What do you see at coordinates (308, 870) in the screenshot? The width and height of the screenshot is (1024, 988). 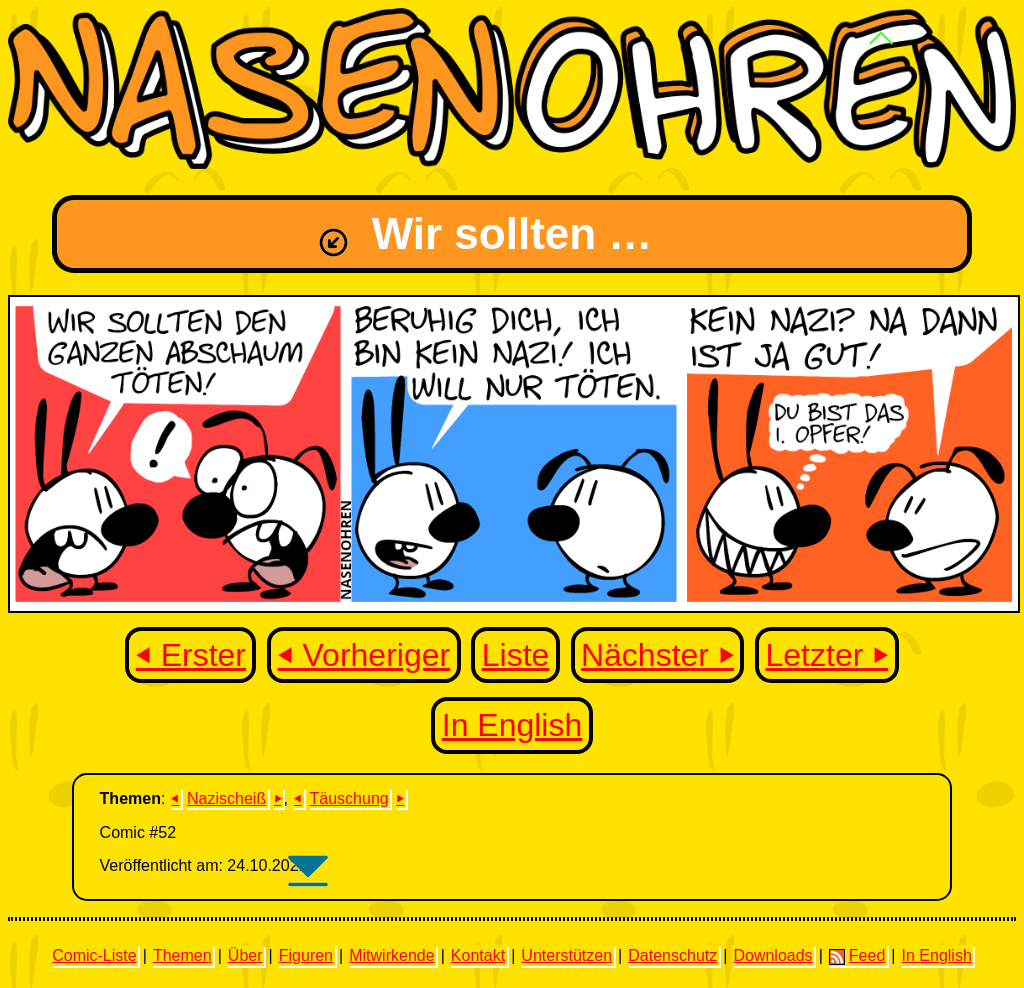 I see `scroll to bottom of page or content` at bounding box center [308, 870].